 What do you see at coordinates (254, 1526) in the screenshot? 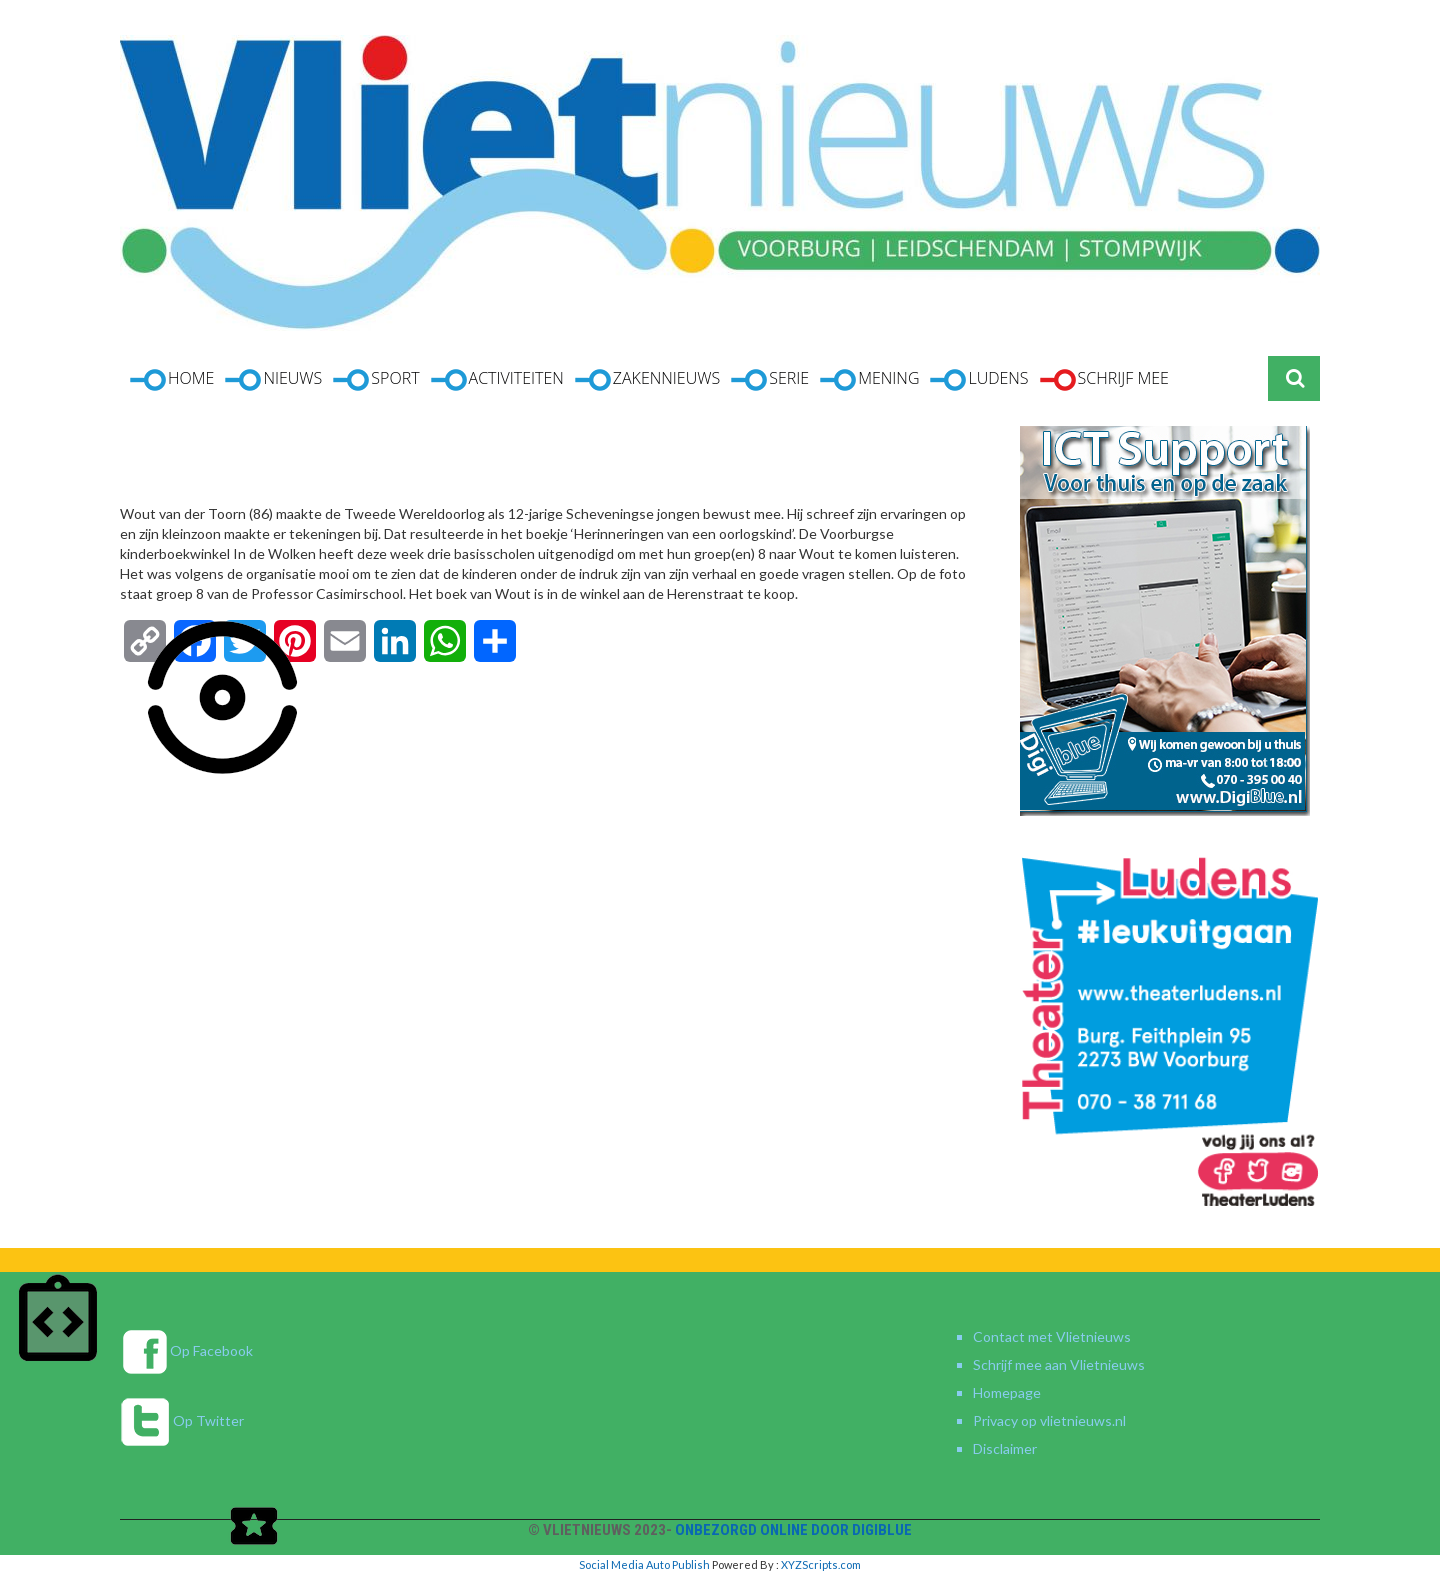
I see `browse local events and activities` at bounding box center [254, 1526].